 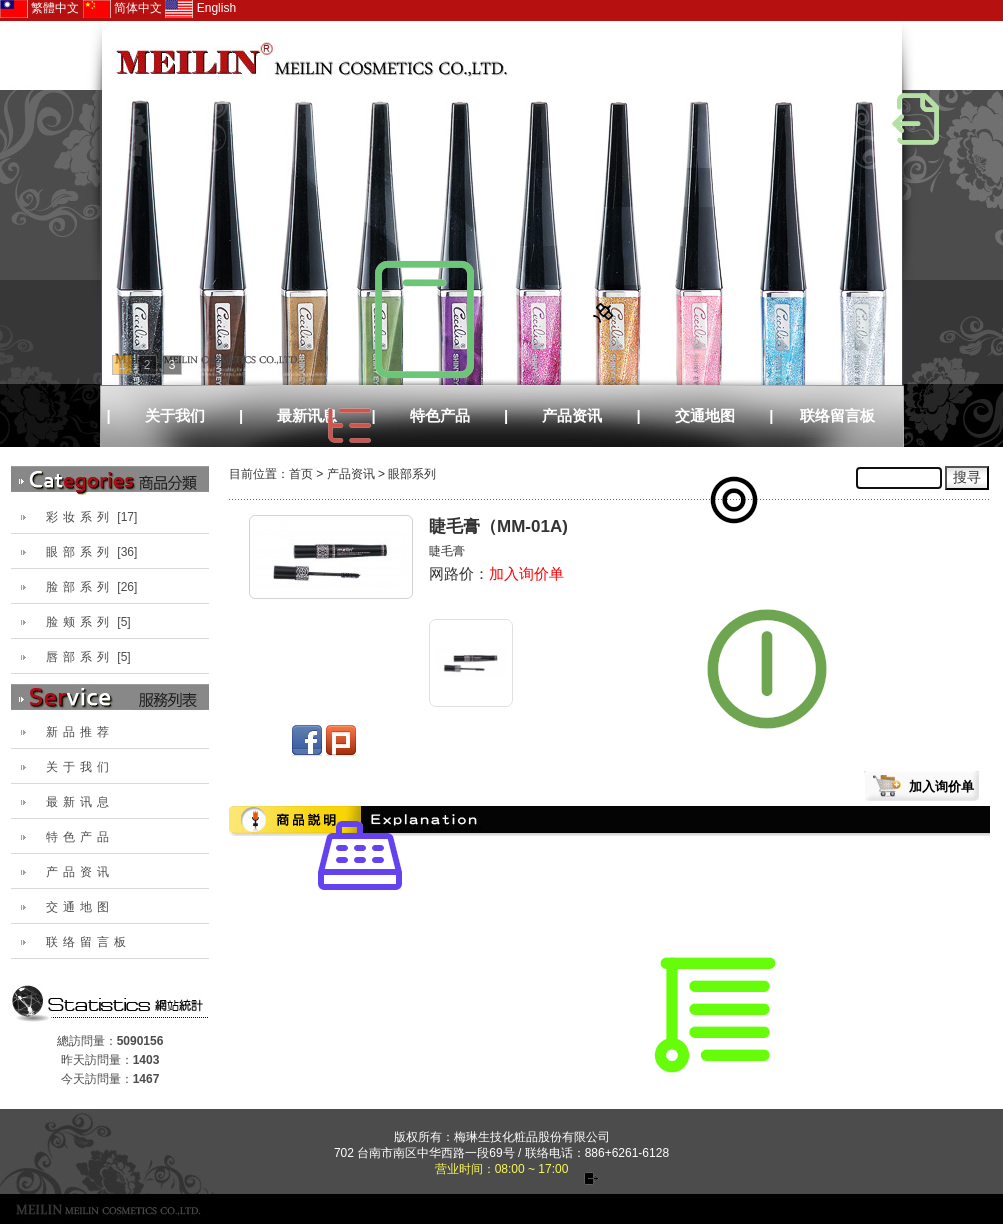 What do you see at coordinates (734, 500) in the screenshot?
I see `selected radio button option` at bounding box center [734, 500].